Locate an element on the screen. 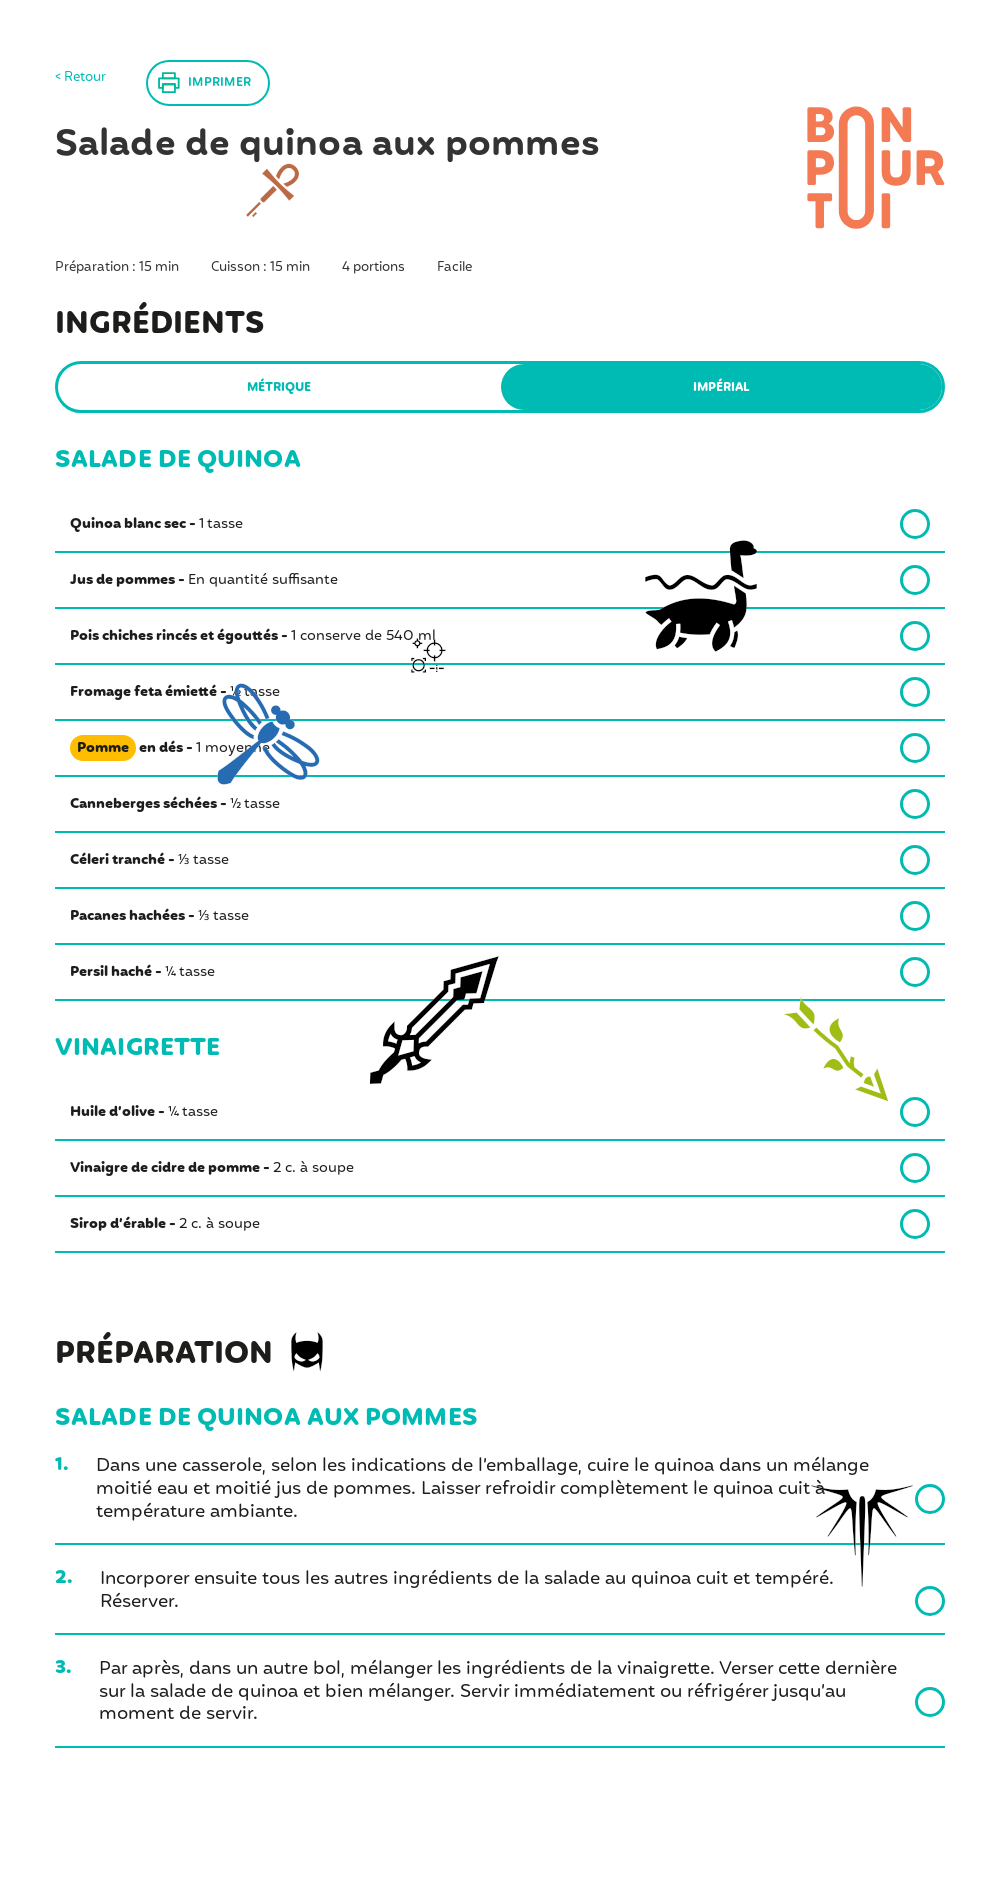 The image size is (1000, 1896). select plesiosaurus character or dinosaur type is located at coordinates (701, 595).